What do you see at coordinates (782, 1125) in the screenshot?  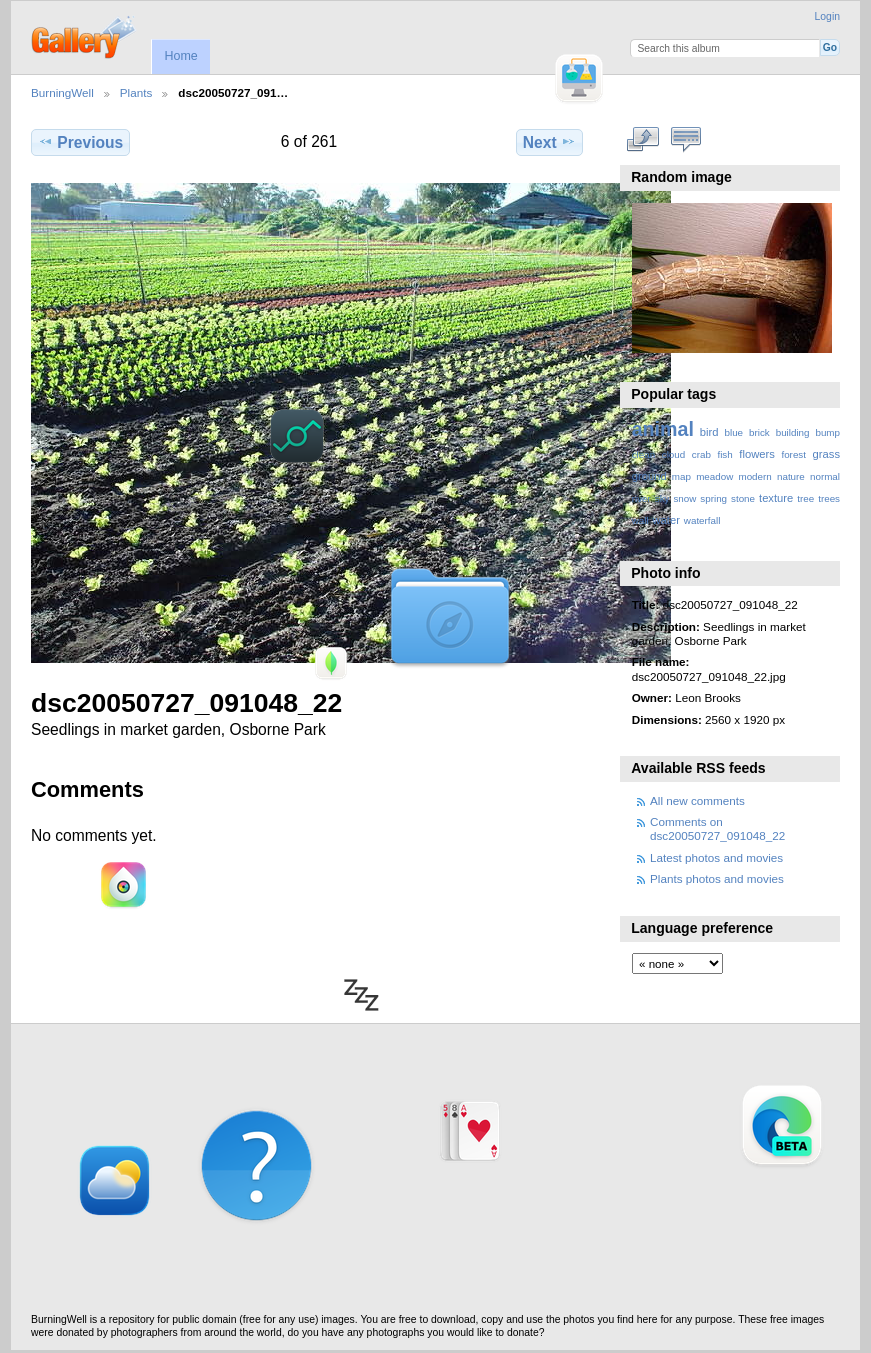 I see `open microsoft edge beta browser` at bounding box center [782, 1125].